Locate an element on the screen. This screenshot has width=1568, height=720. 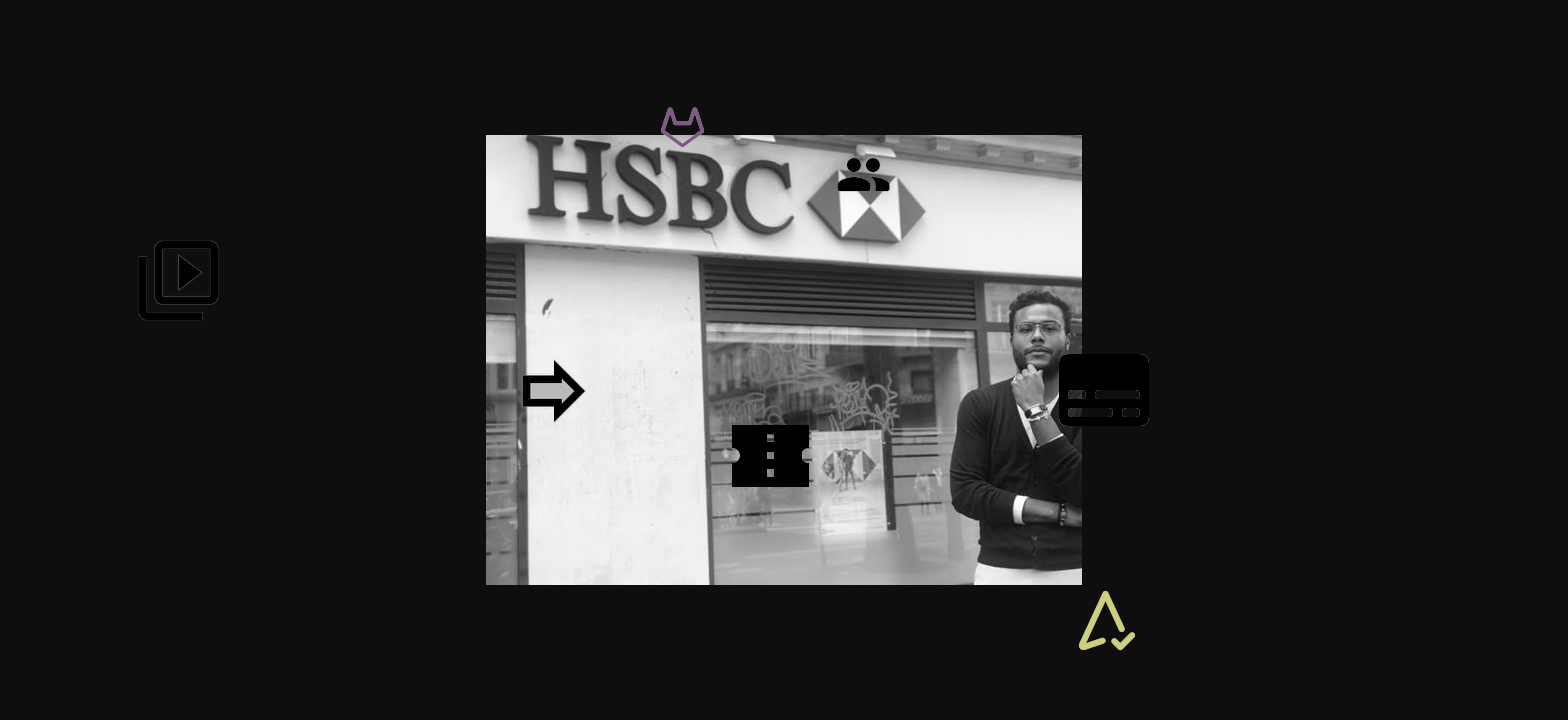
view your tickets or passes is located at coordinates (770, 455).